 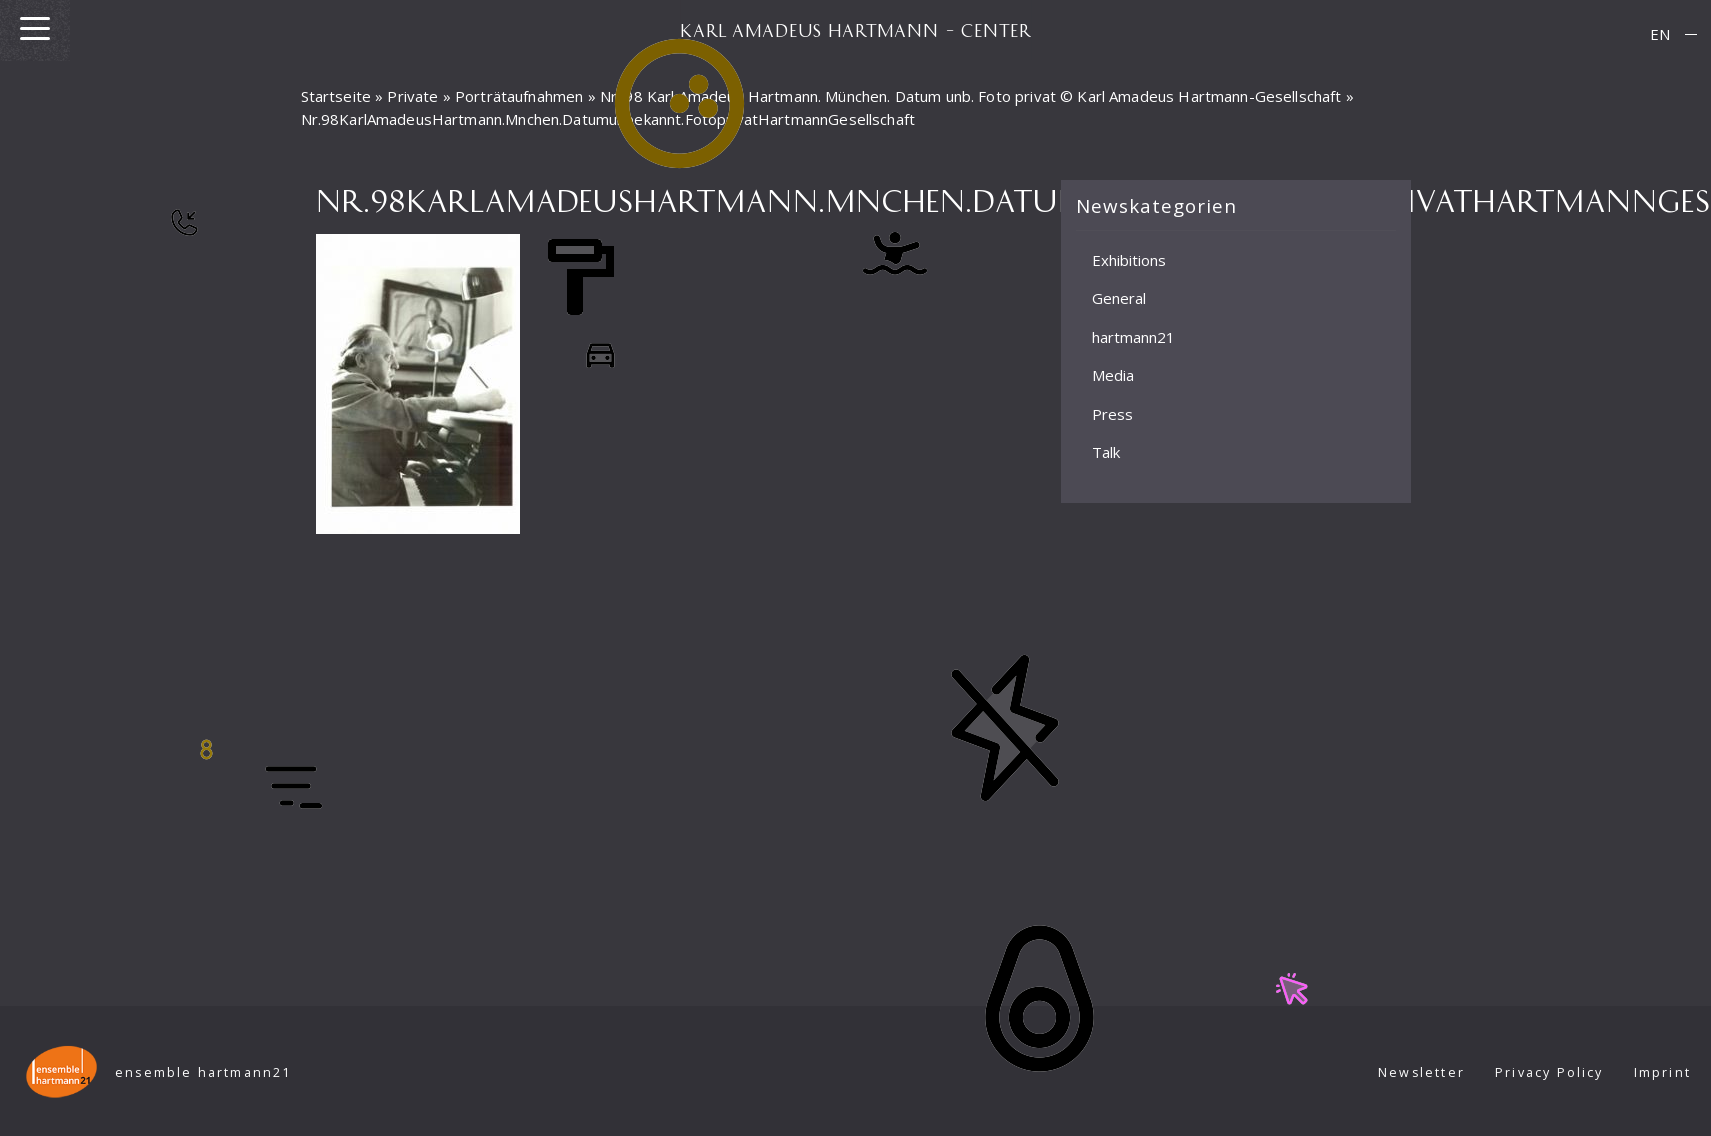 What do you see at coordinates (206, 749) in the screenshot?
I see `indicates the number eight in a list or sequence` at bounding box center [206, 749].